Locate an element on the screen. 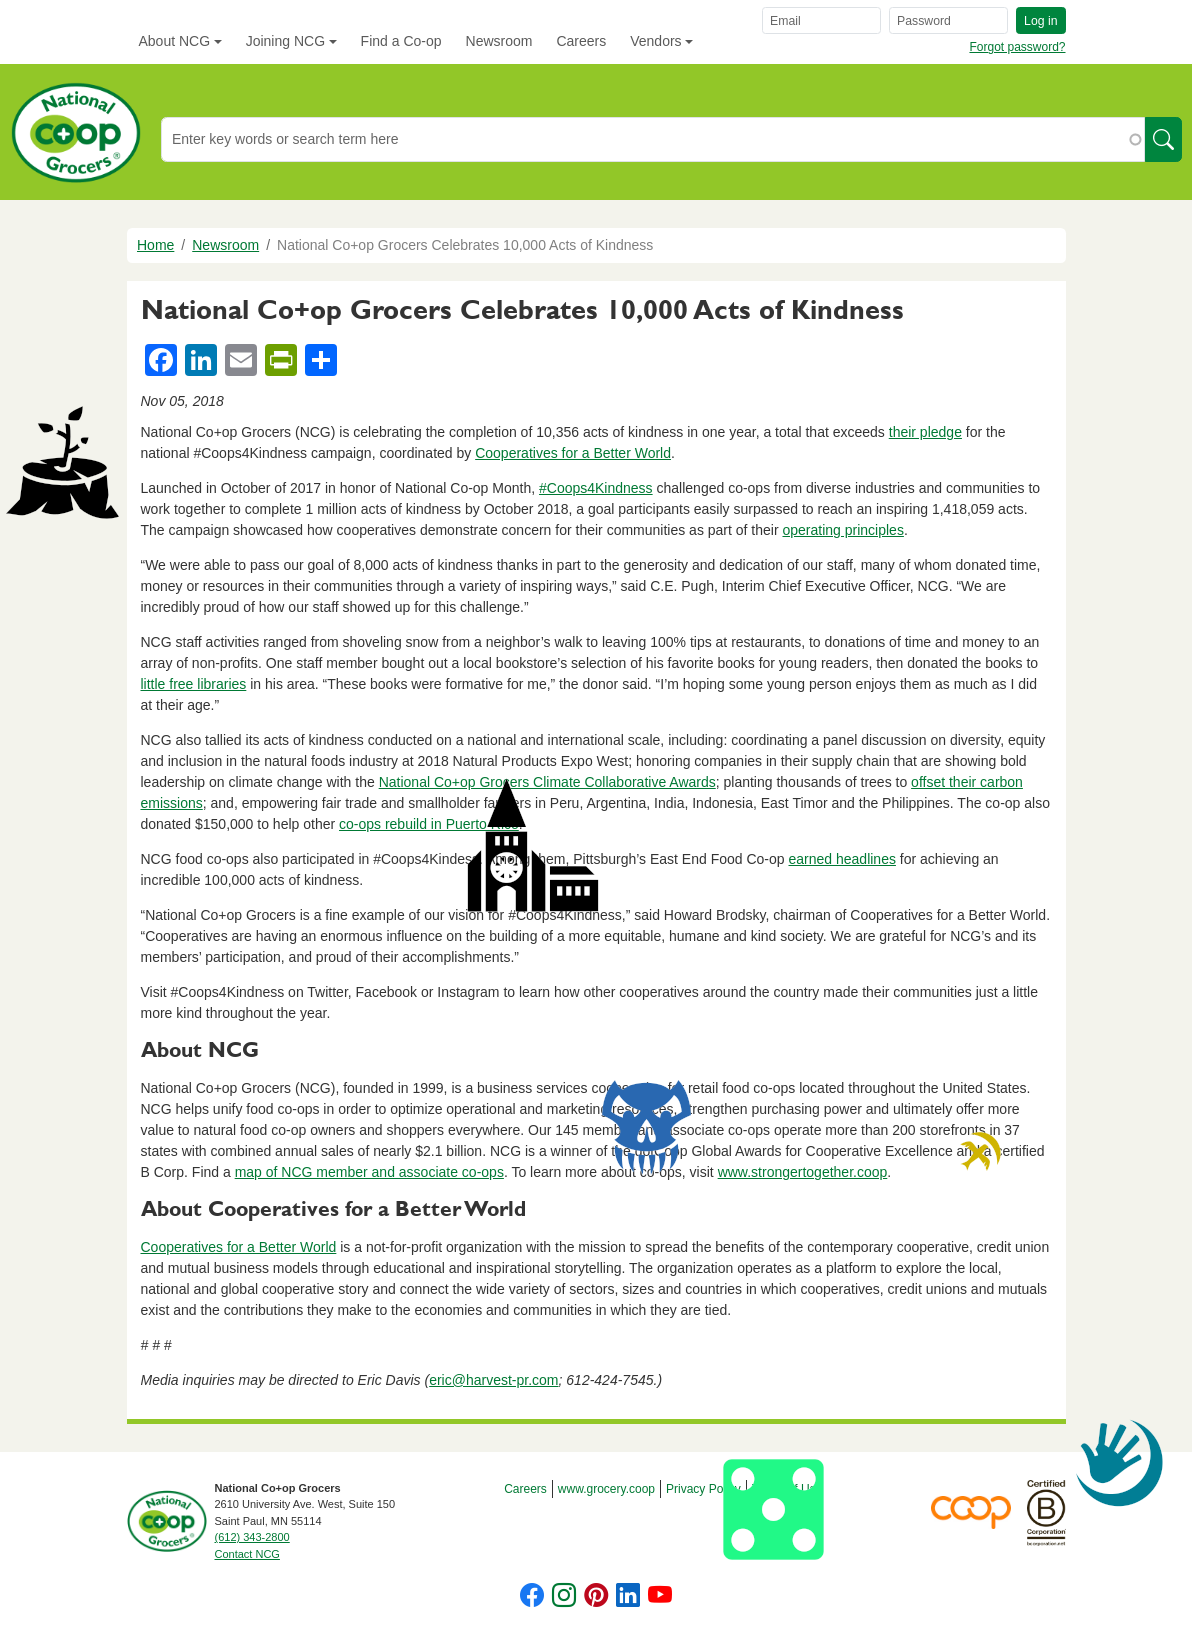 The image size is (1192, 1642). roll the dice or generate a random number is located at coordinates (773, 1509).